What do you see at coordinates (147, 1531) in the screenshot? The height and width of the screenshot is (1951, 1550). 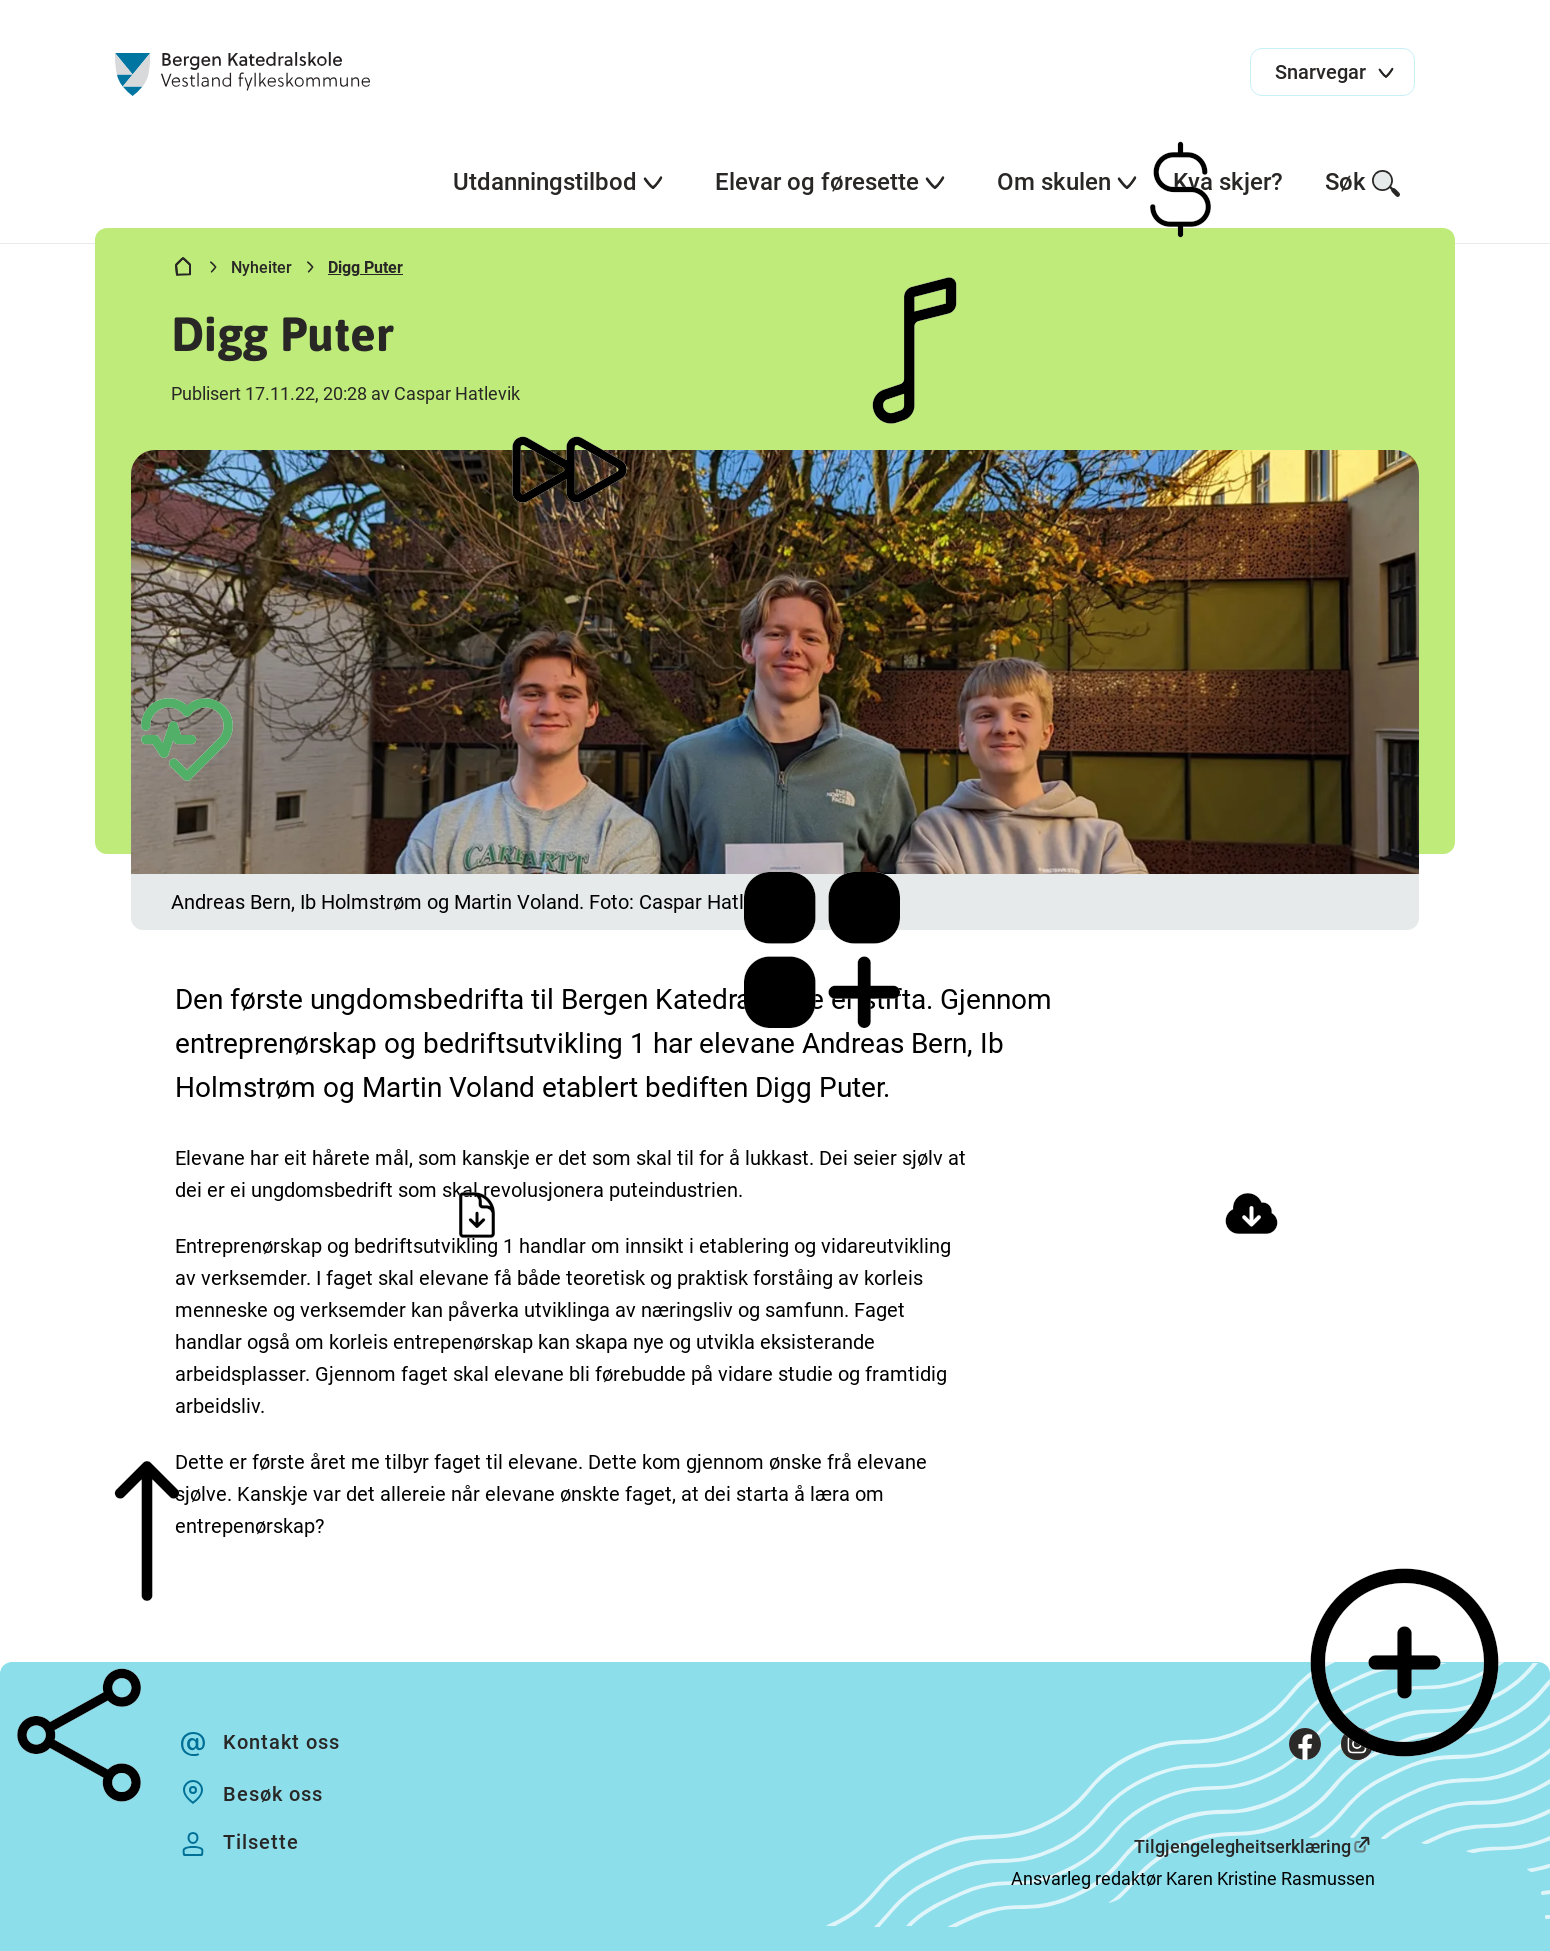 I see `scroll to top of page` at bounding box center [147, 1531].